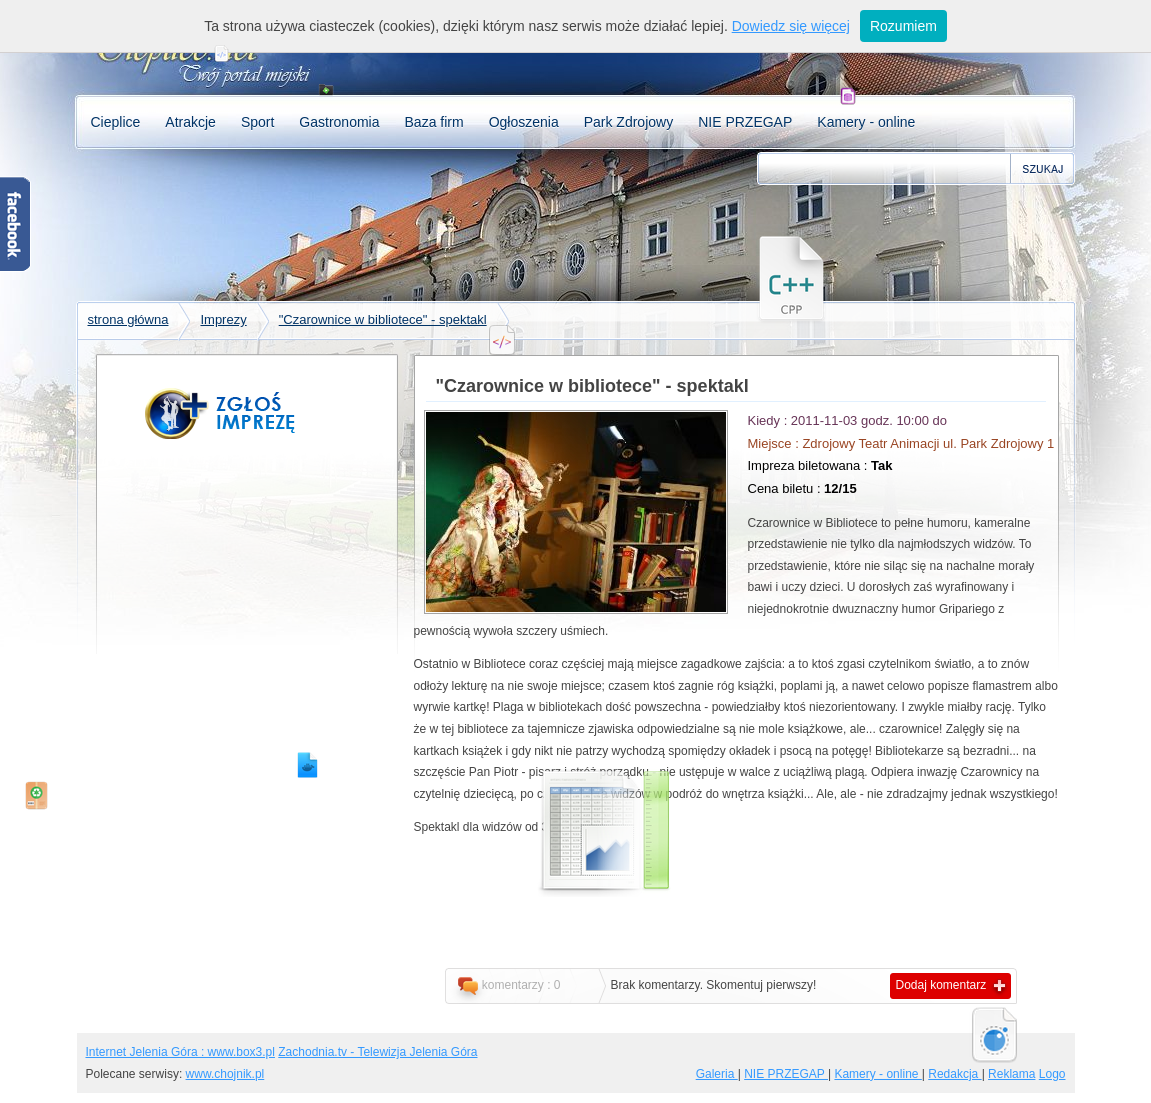 This screenshot has height=1103, width=1151. What do you see at coordinates (604, 830) in the screenshot?
I see `spreadsheet template file type` at bounding box center [604, 830].